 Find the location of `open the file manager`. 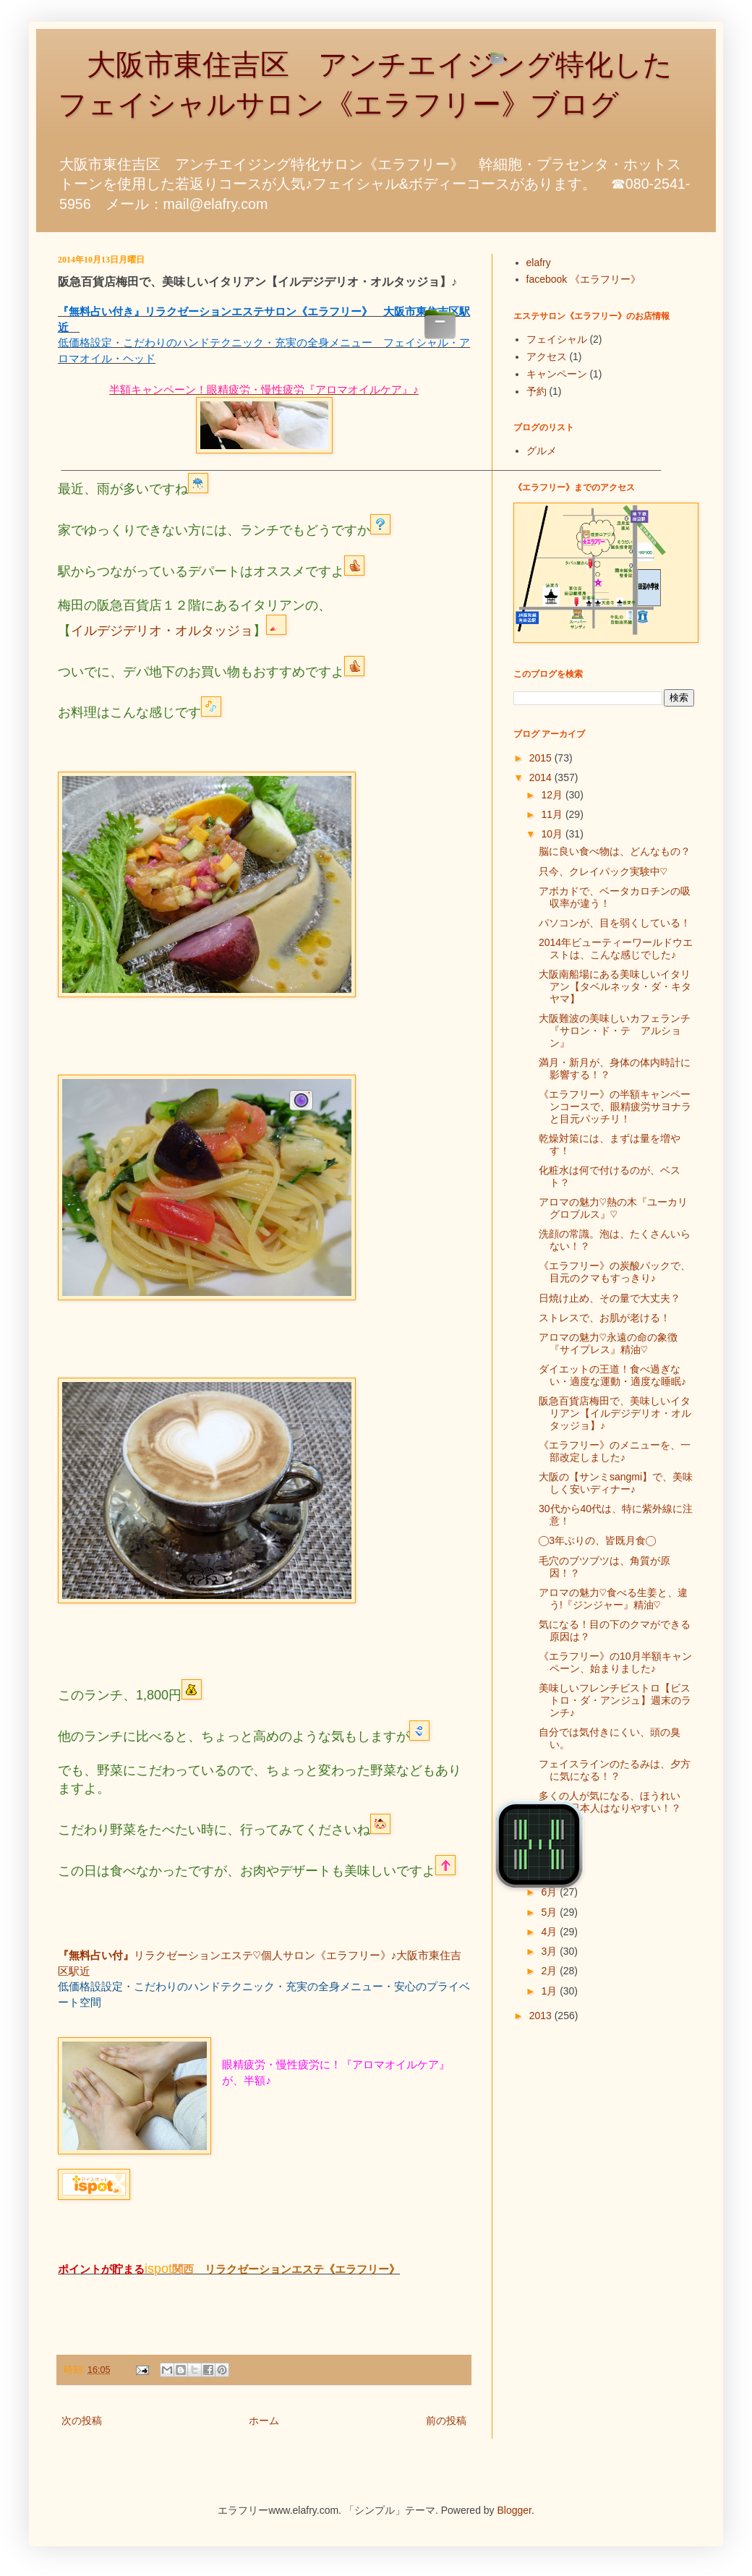

open the file manager is located at coordinates (497, 58).